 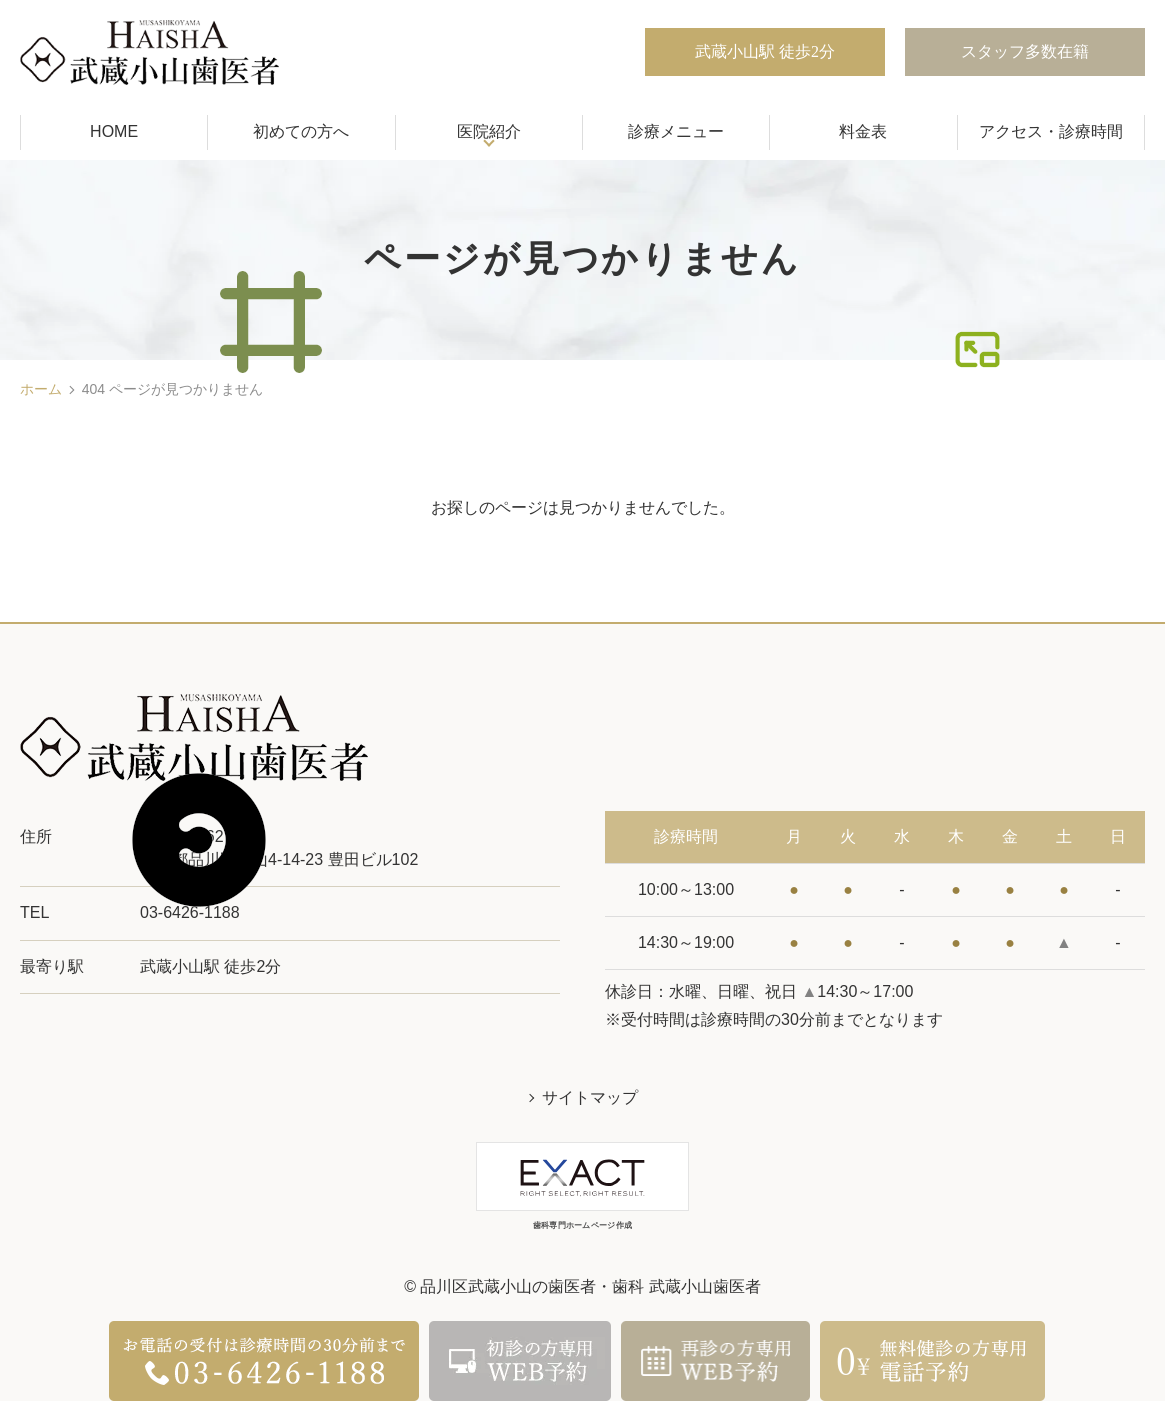 I want to click on indicates copyleft or open-source licensing, so click(x=199, y=840).